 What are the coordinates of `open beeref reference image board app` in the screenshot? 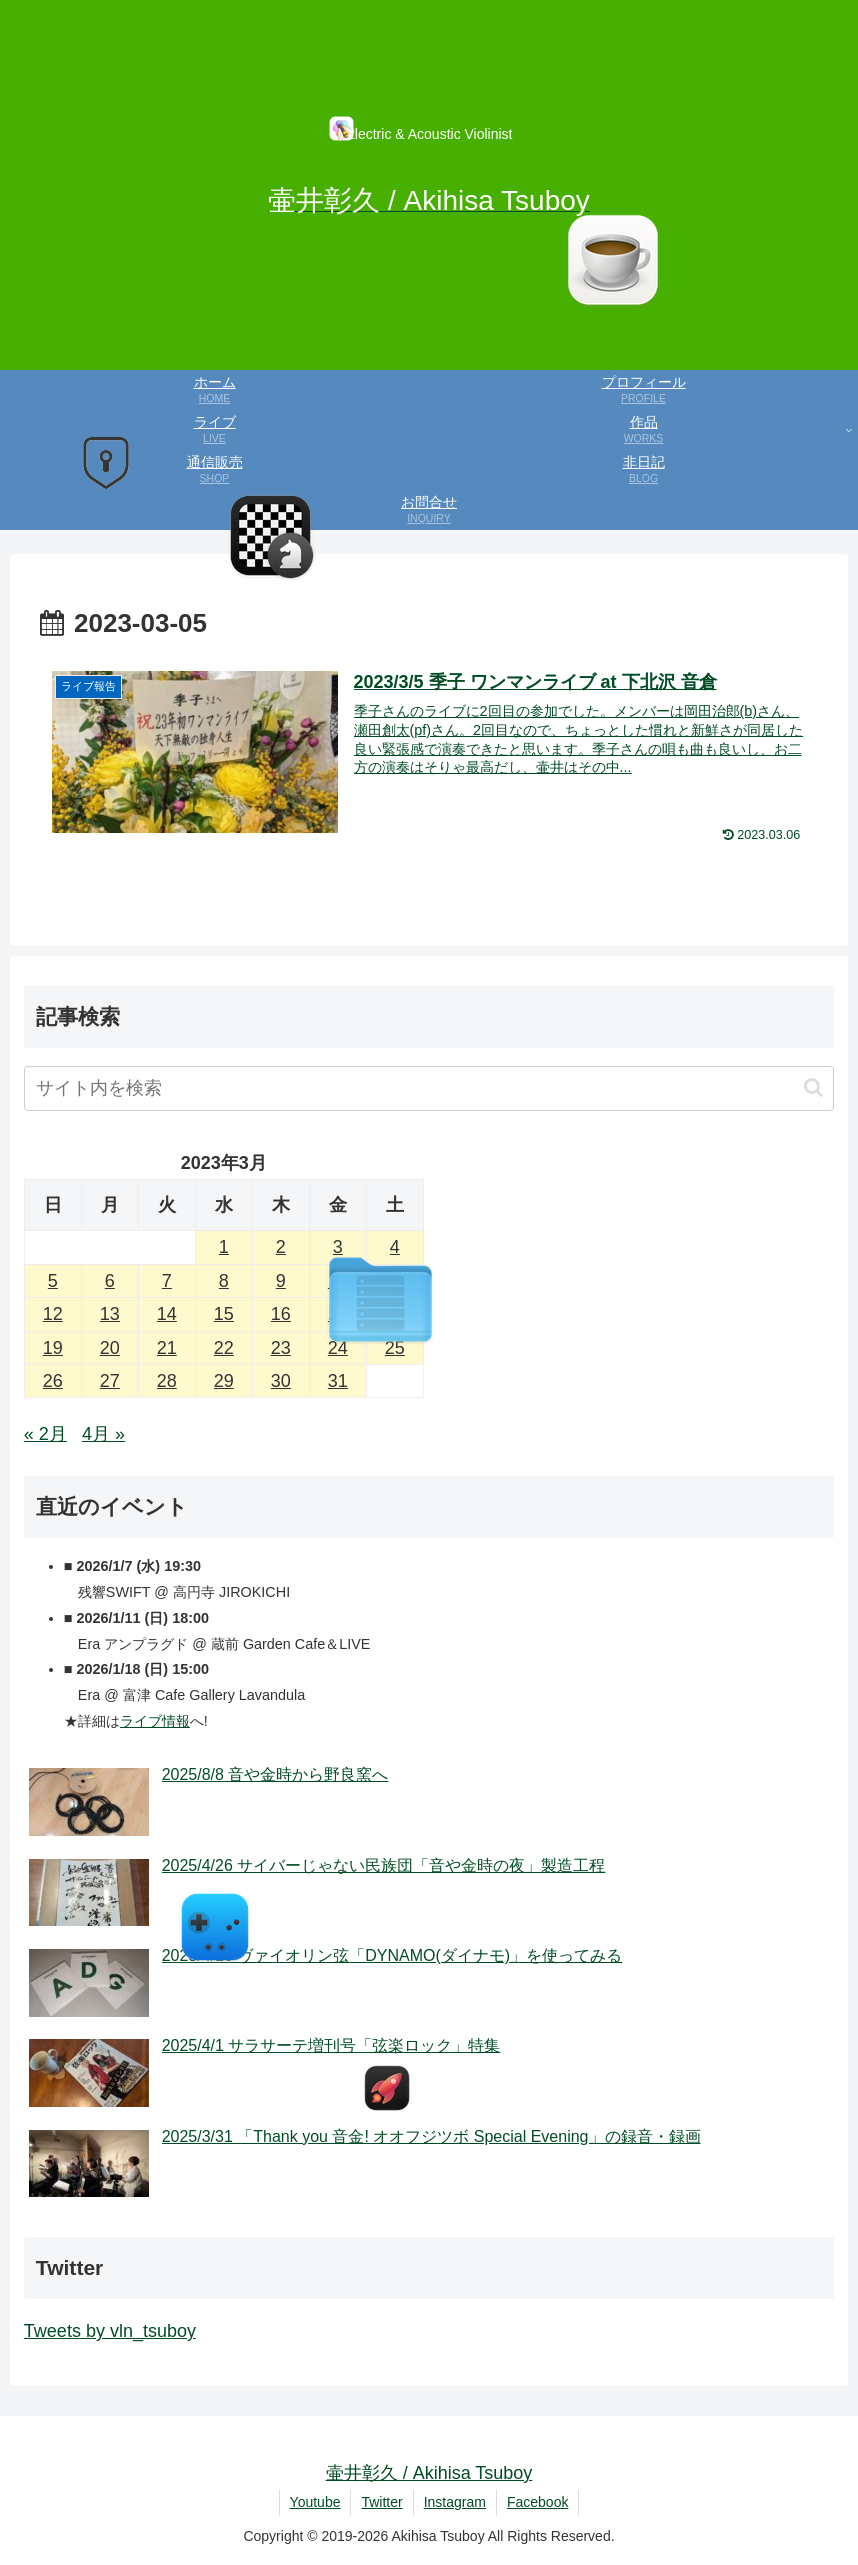 It's located at (341, 128).